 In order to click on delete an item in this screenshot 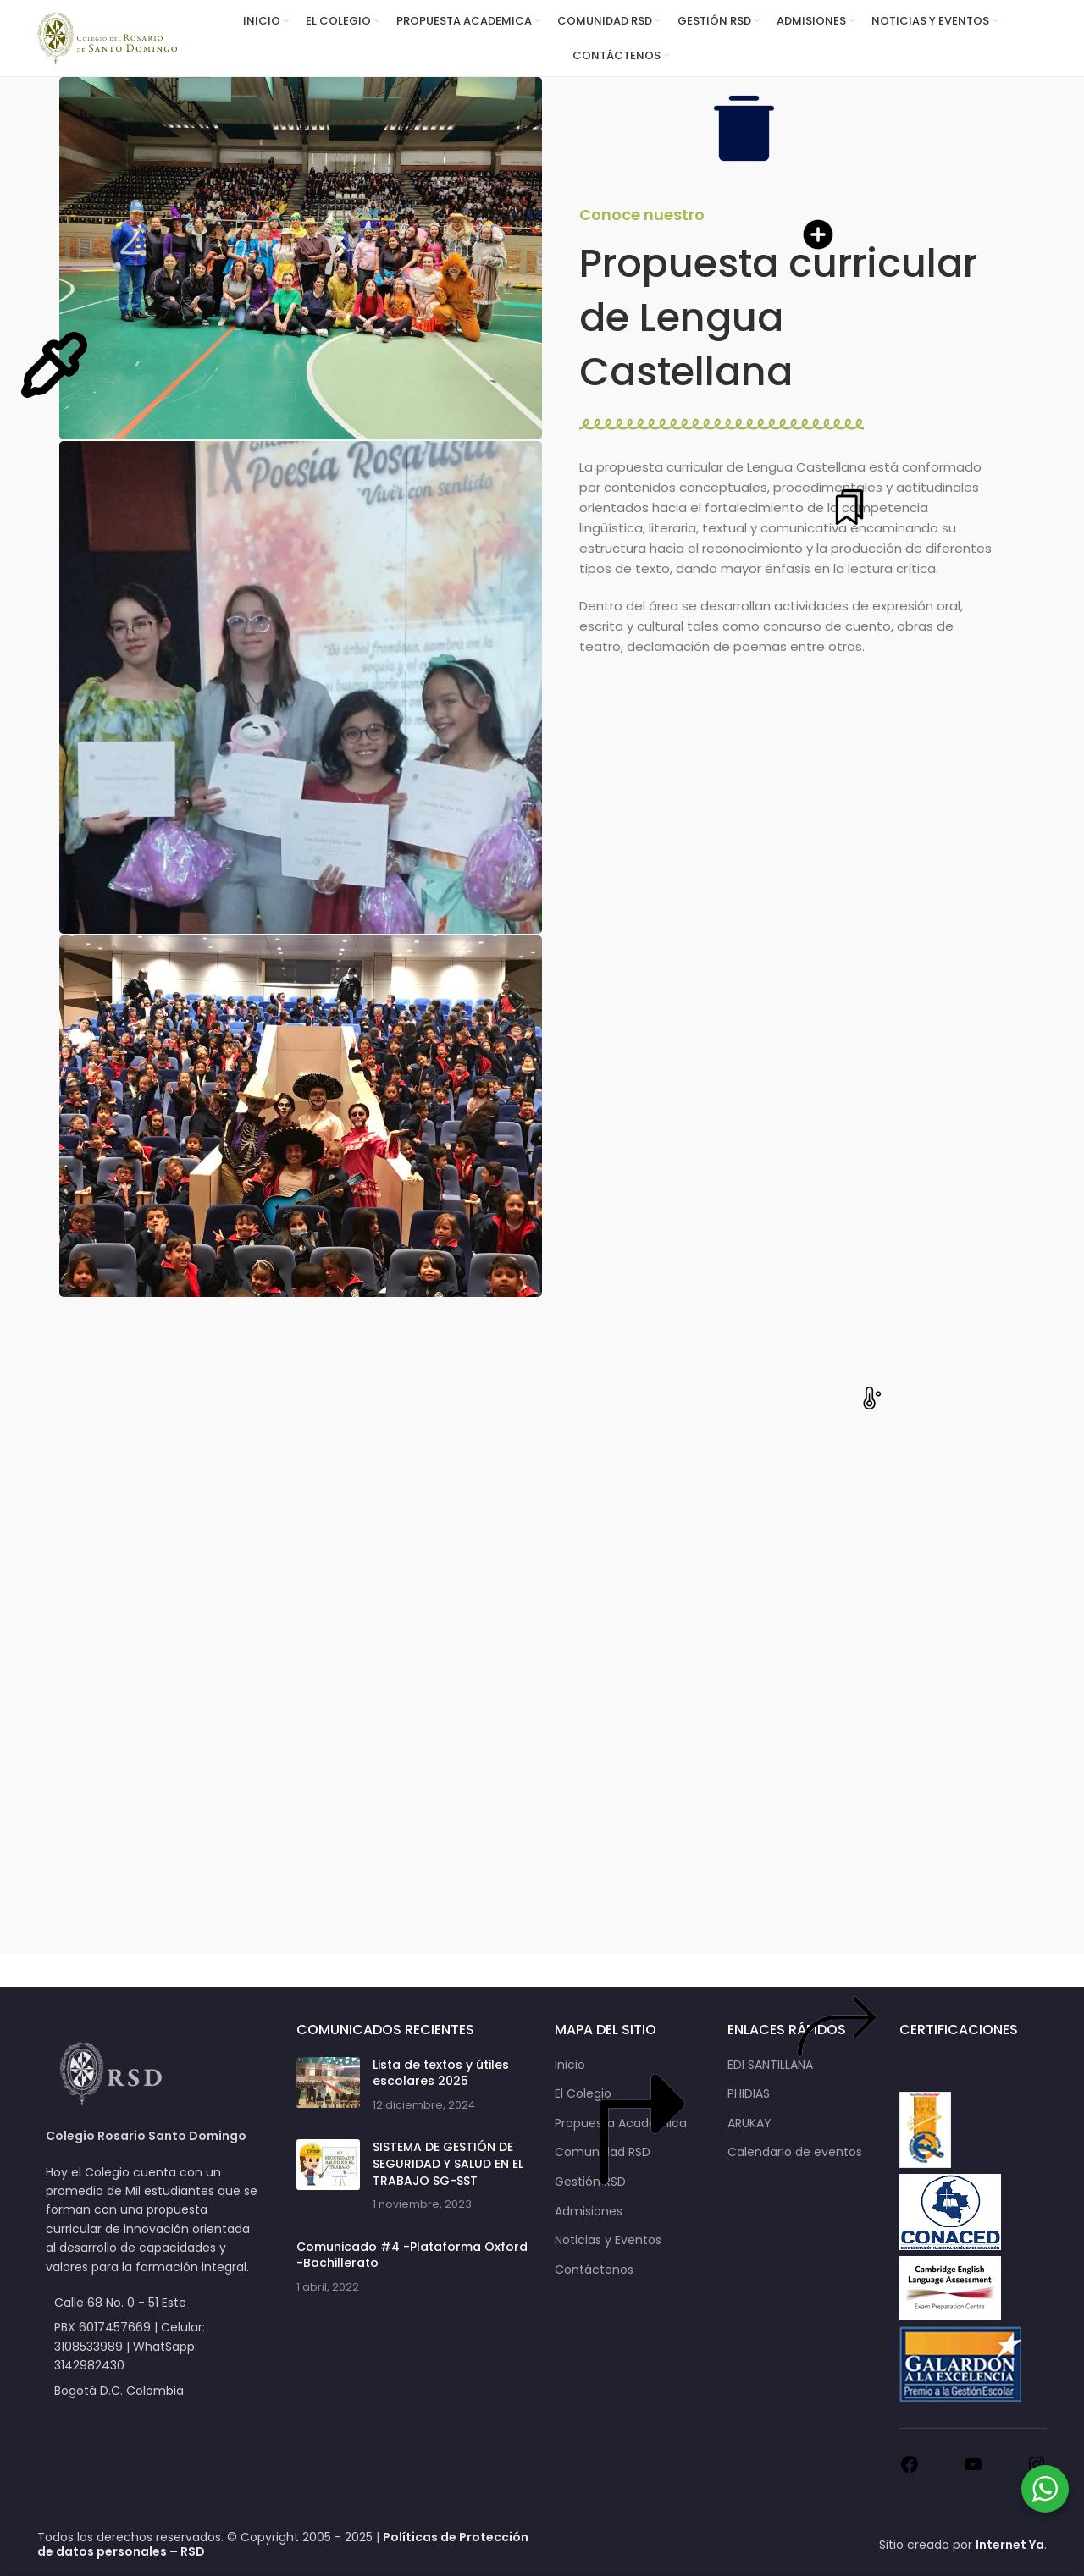, I will do `click(744, 130)`.